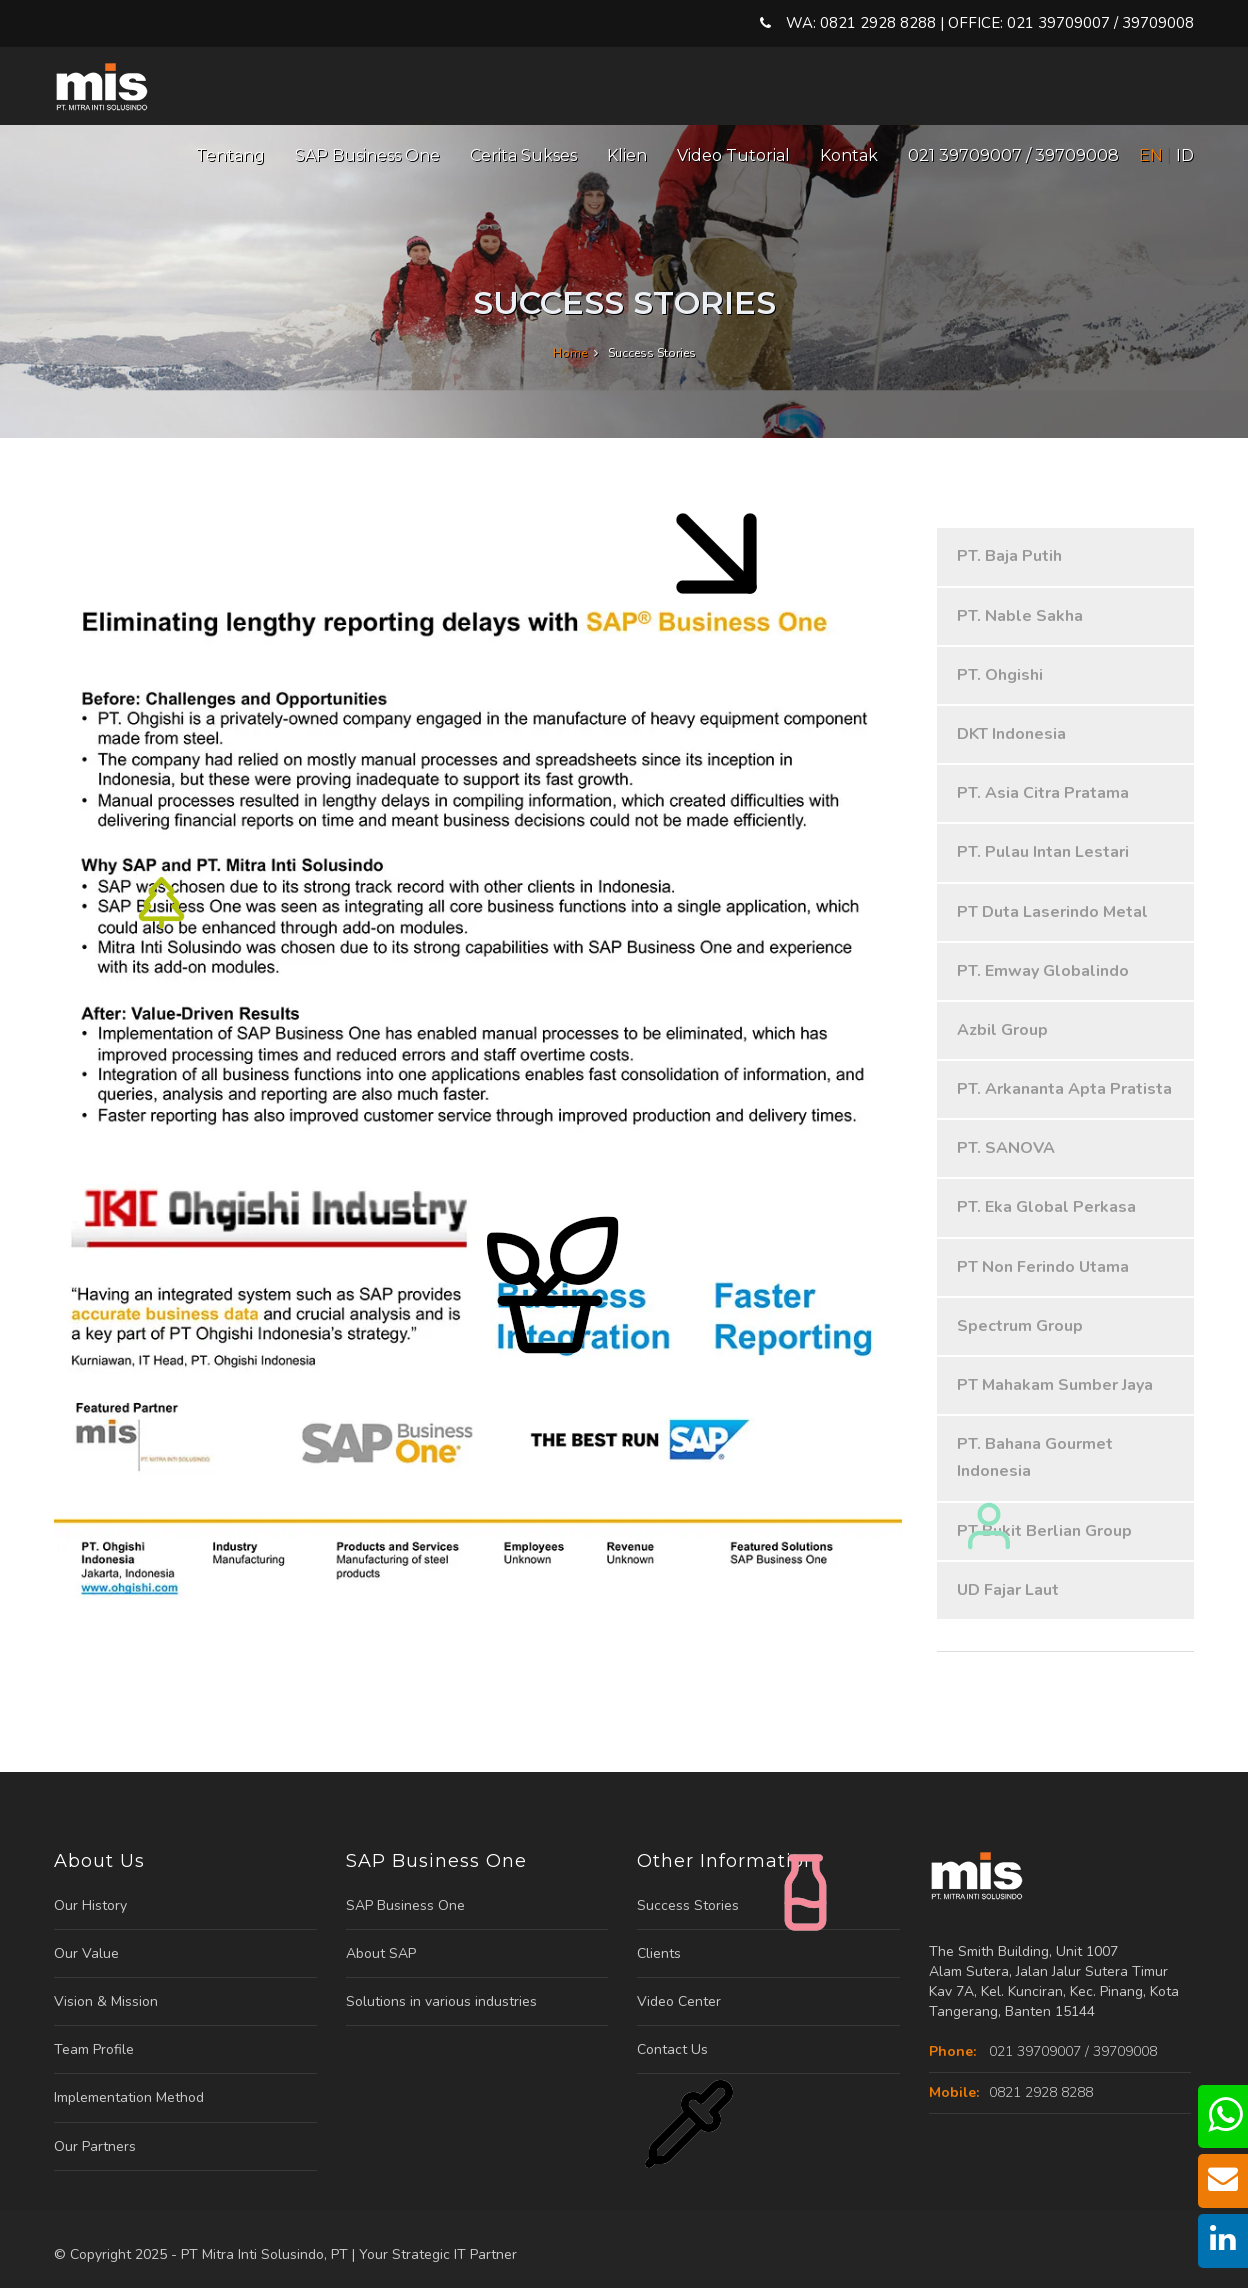 The width and height of the screenshot is (1248, 2288). Describe the element at coordinates (989, 1526) in the screenshot. I see `view your profile` at that location.